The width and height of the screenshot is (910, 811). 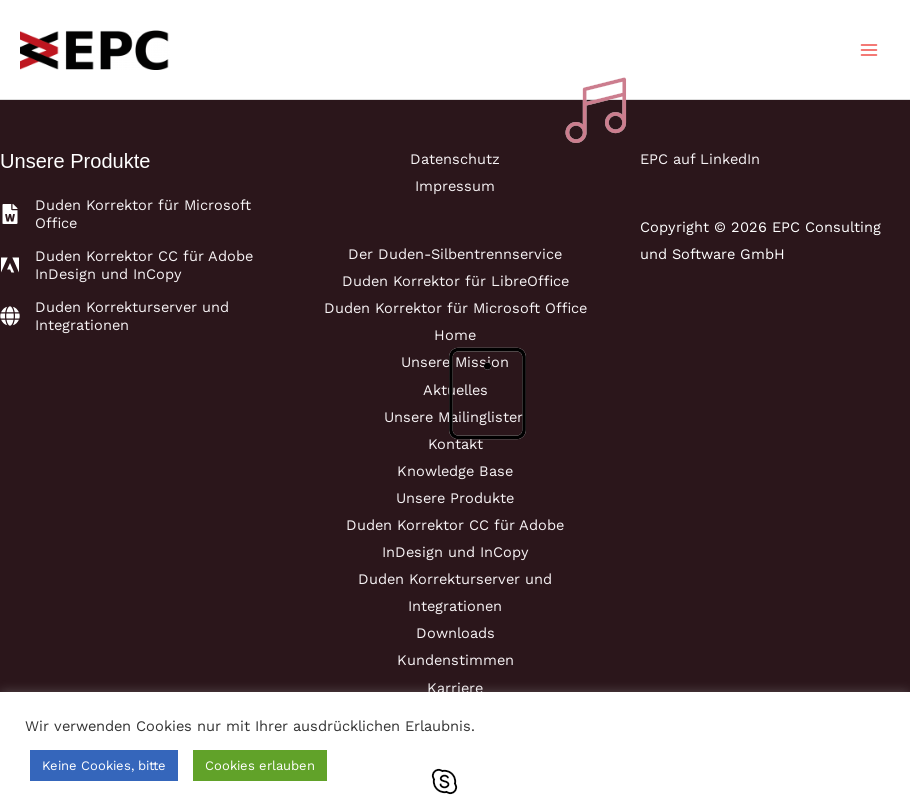 I want to click on access tablet camera settings, so click(x=487, y=393).